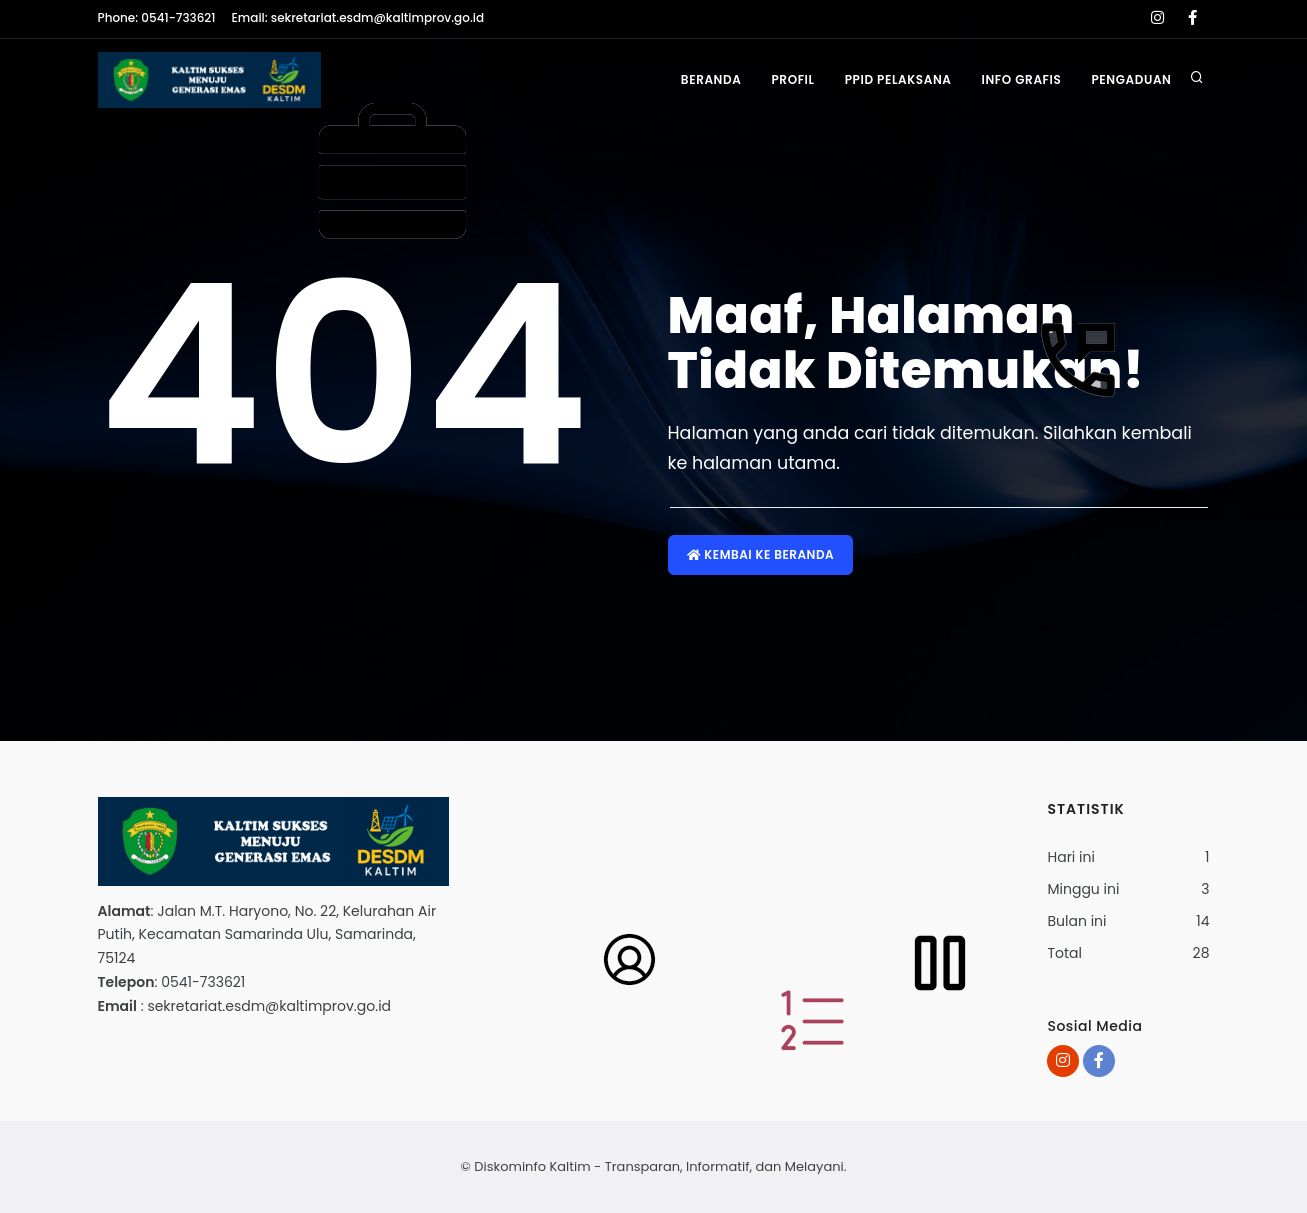 This screenshot has height=1213, width=1307. I want to click on pause media playback, so click(940, 963).